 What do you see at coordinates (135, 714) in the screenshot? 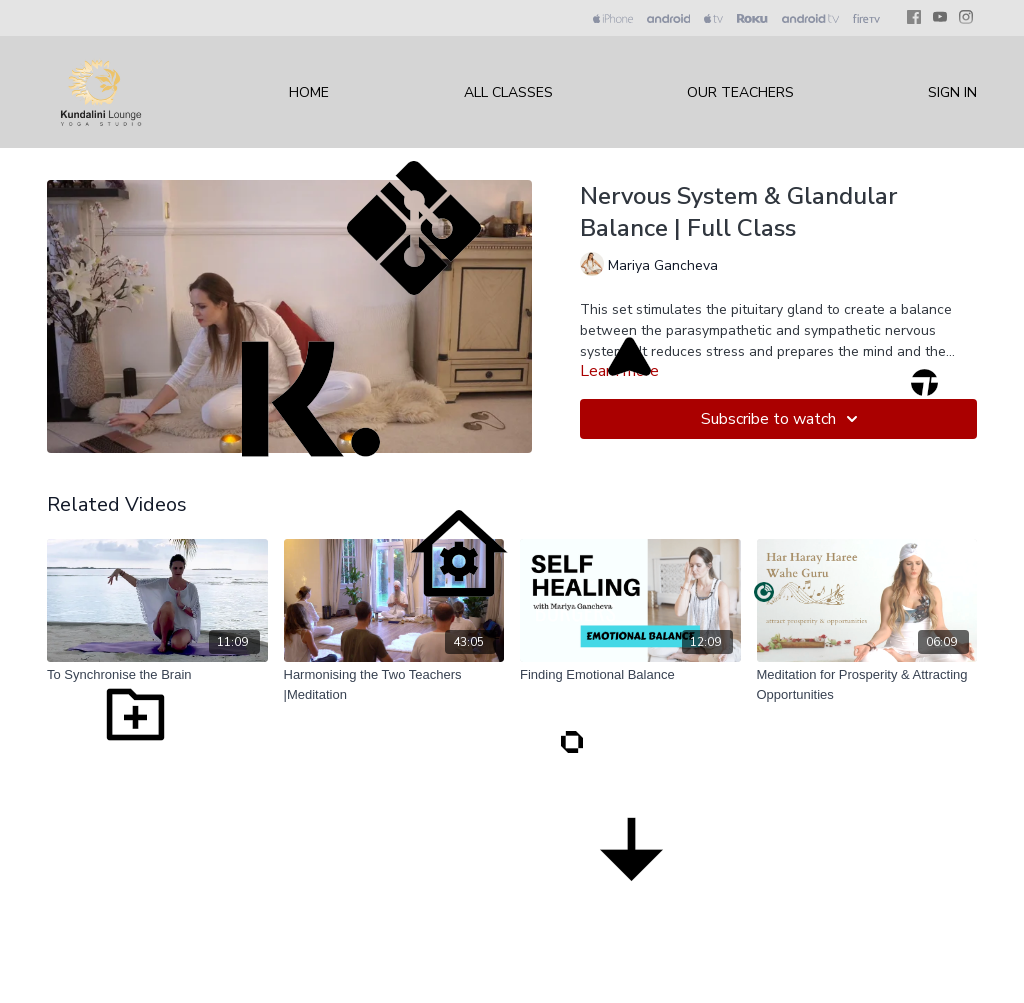
I see `create a new folder` at bounding box center [135, 714].